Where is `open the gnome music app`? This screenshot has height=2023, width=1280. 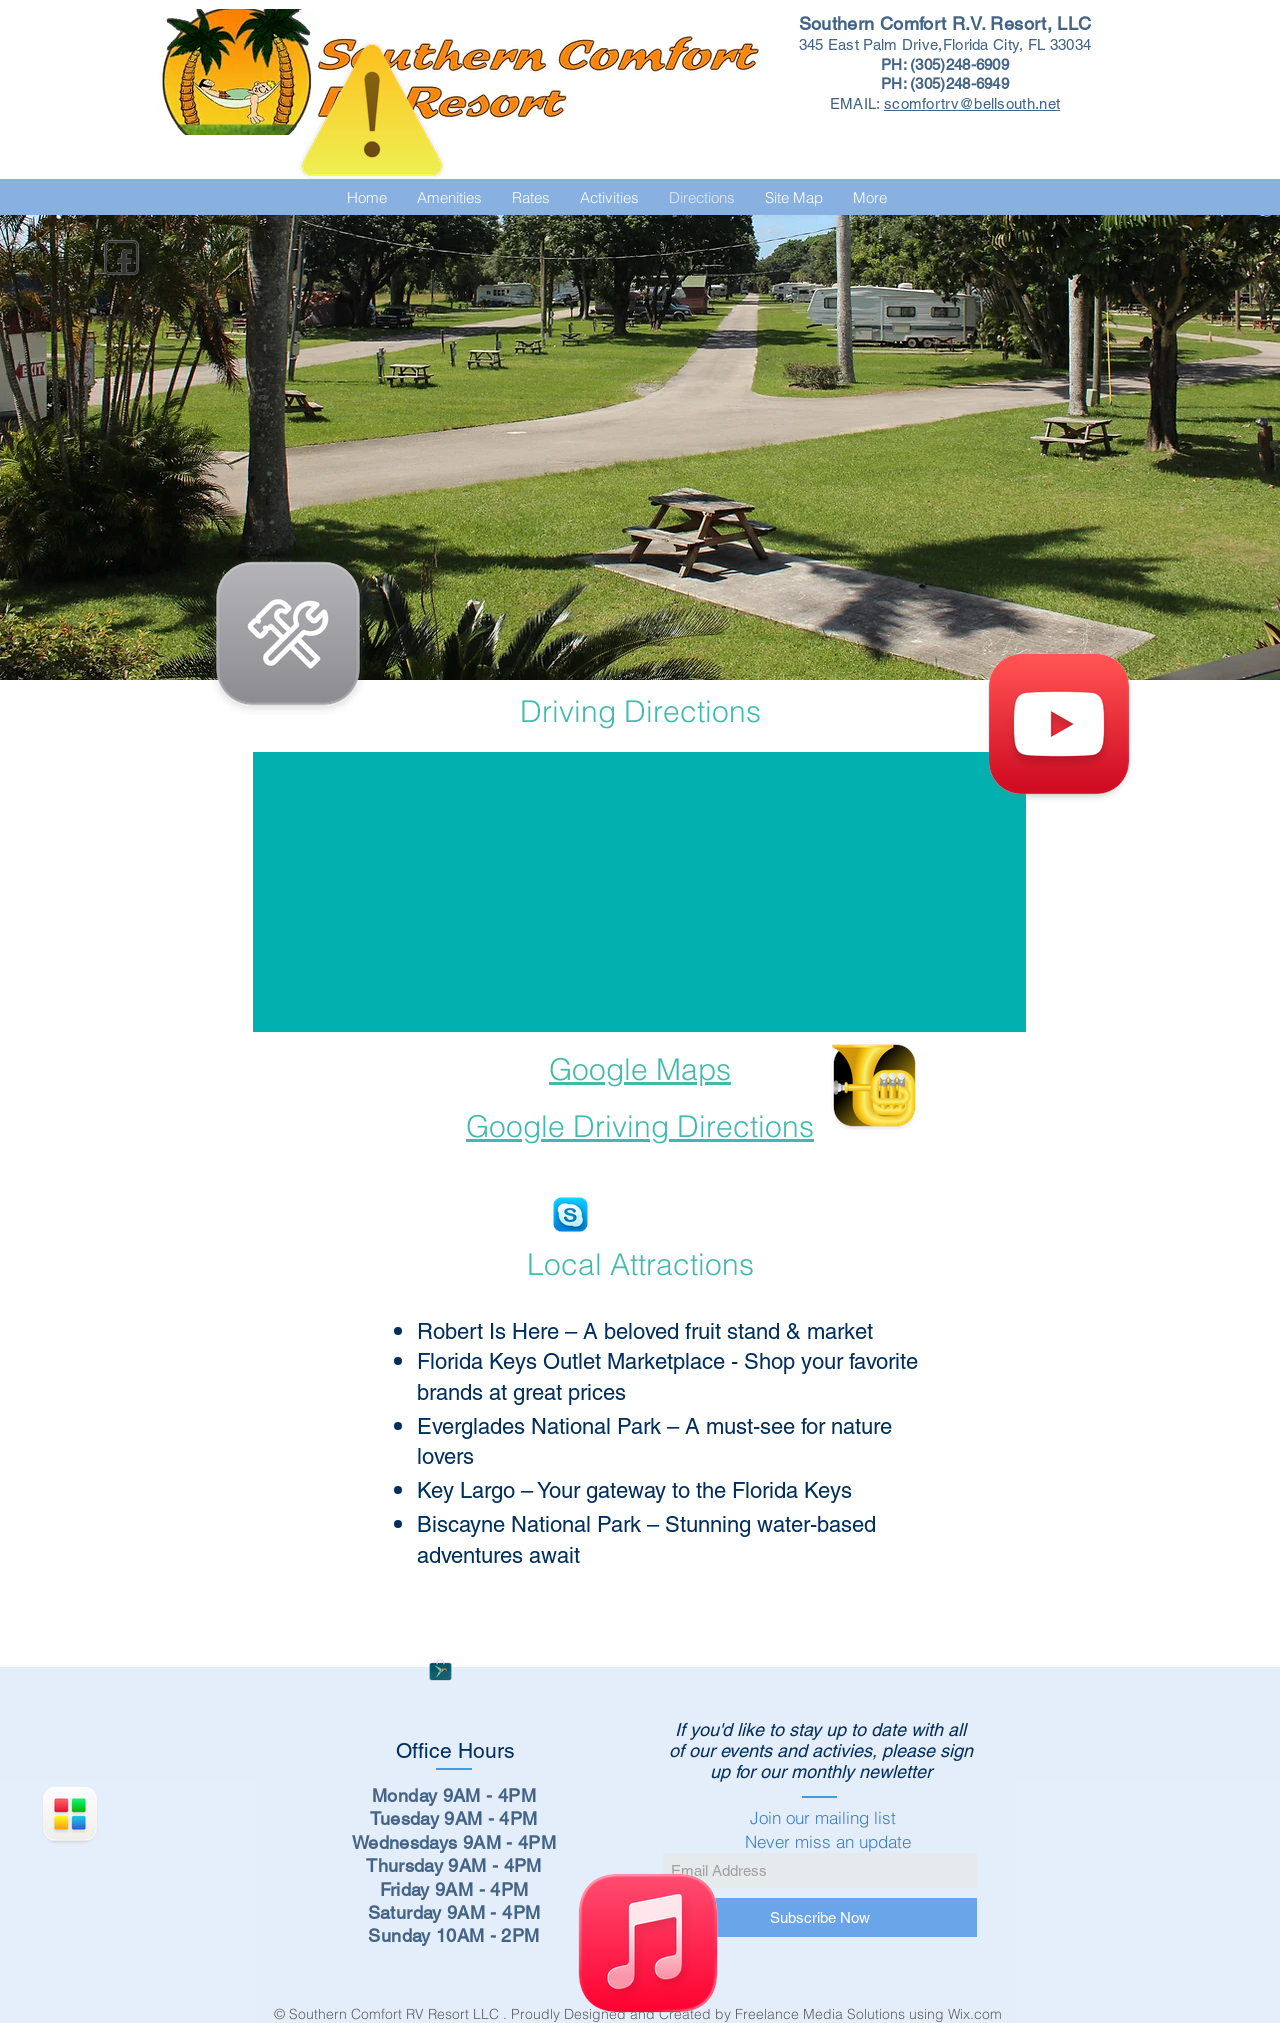
open the gnome music app is located at coordinates (648, 1943).